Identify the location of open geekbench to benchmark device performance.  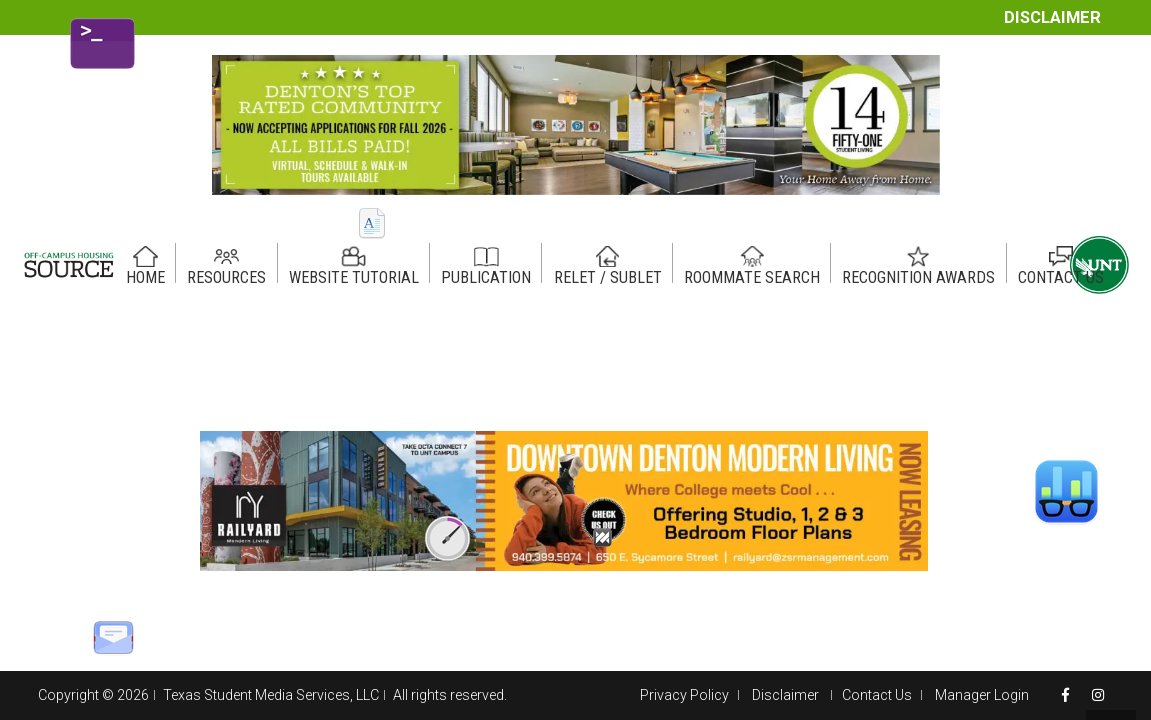
(1066, 491).